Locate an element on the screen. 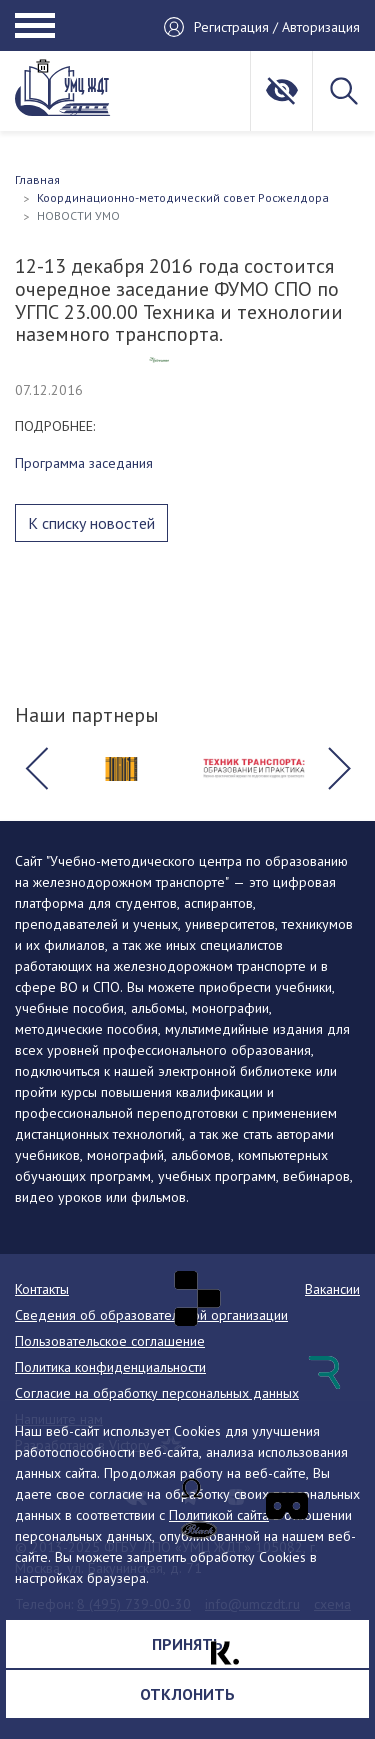 The height and width of the screenshot is (1739, 375). pay with Klarna at checkout is located at coordinates (225, 1653).